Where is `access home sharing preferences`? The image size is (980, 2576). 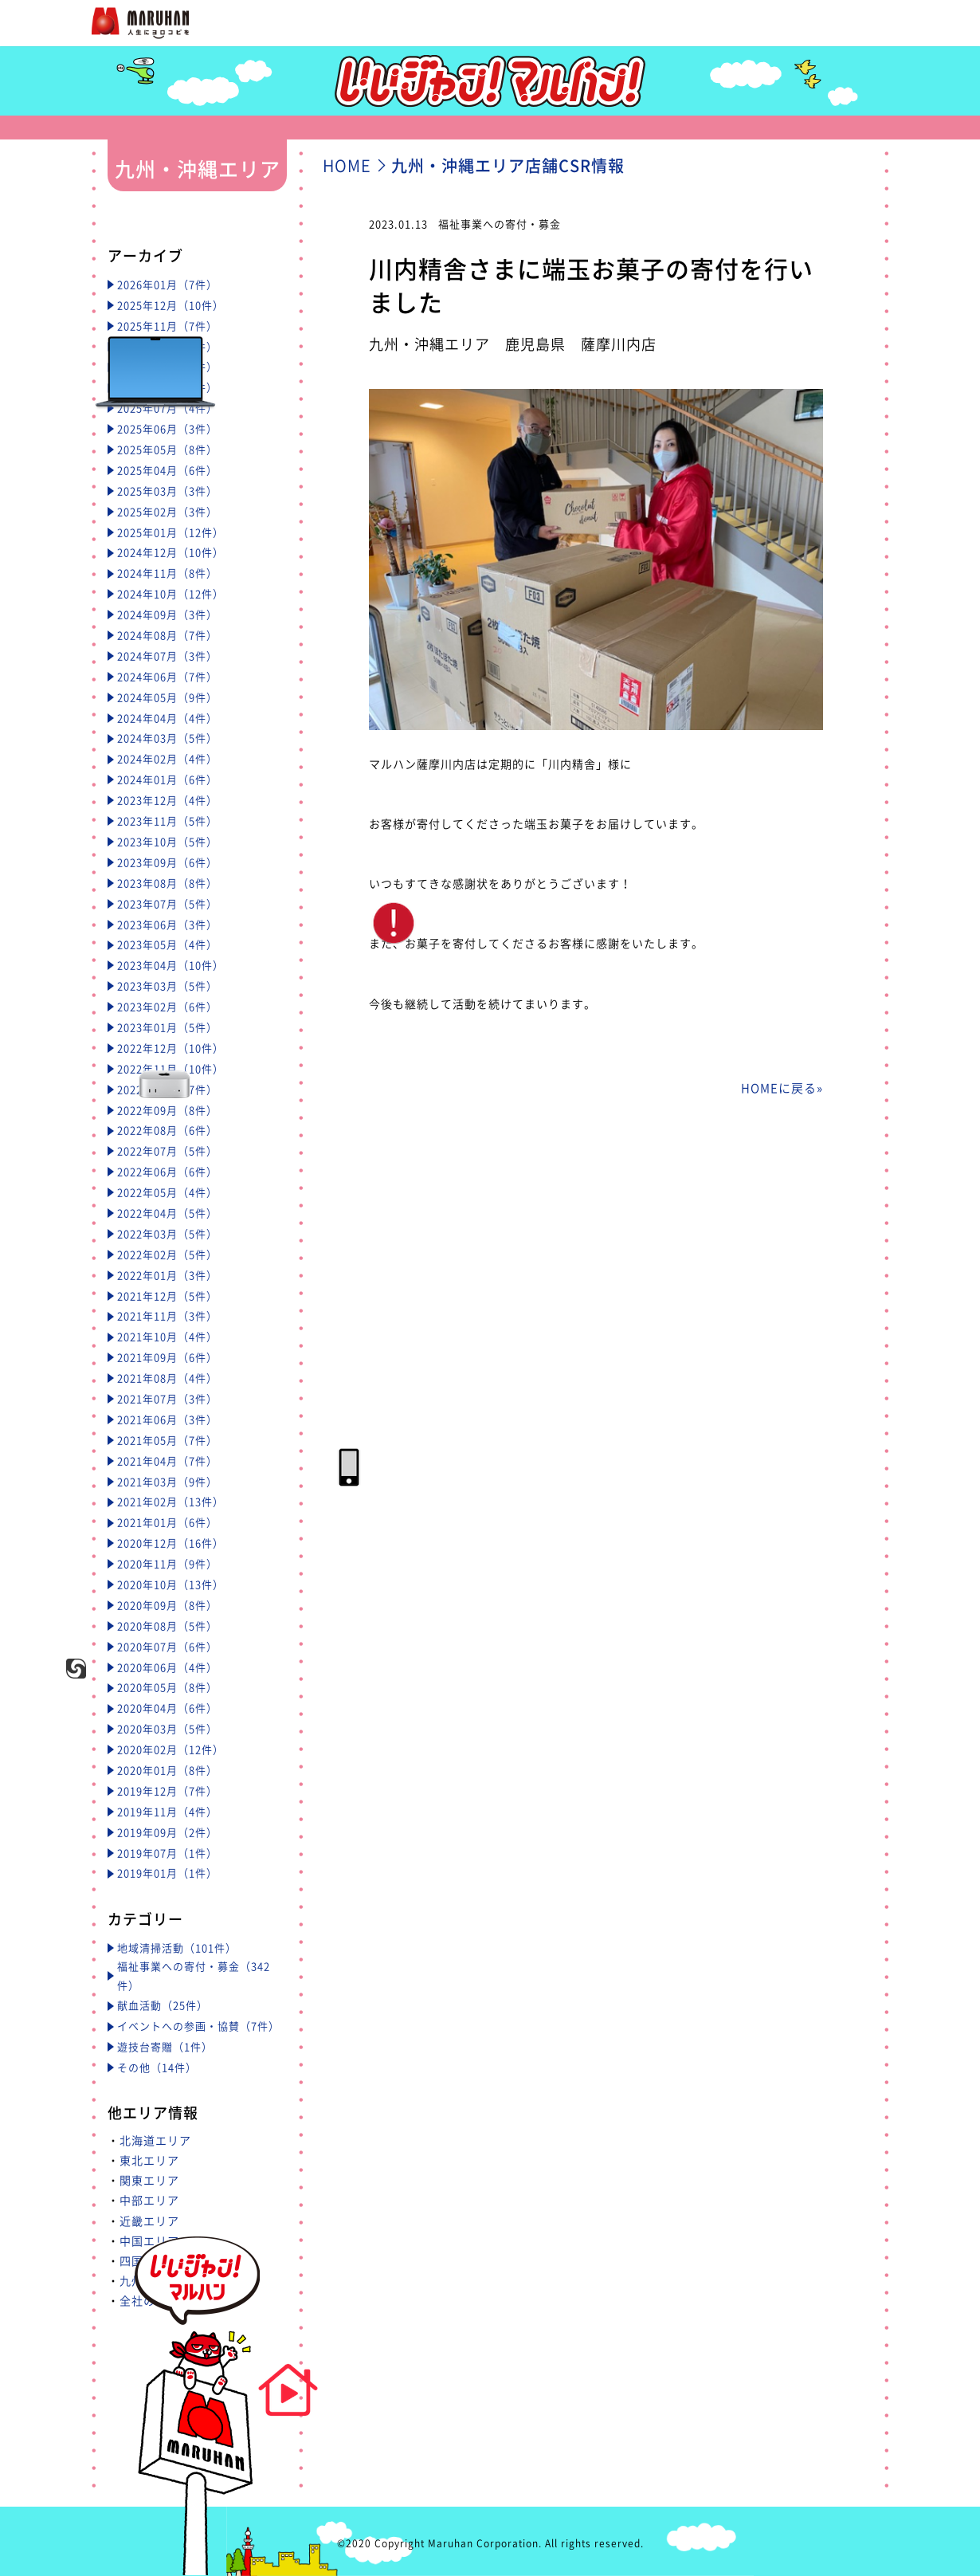
access home sharing preferences is located at coordinates (288, 2389).